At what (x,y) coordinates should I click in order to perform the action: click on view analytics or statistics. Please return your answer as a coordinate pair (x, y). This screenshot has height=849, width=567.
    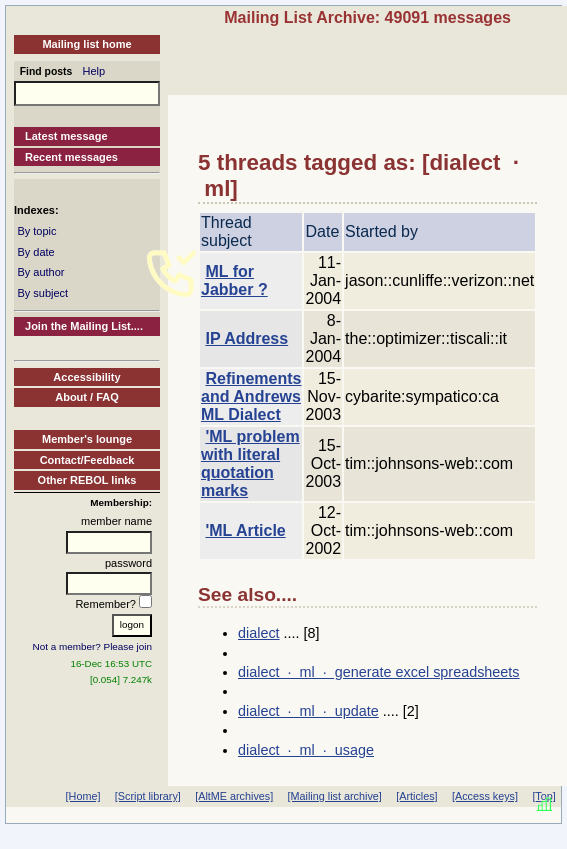
    Looking at the image, I should click on (544, 804).